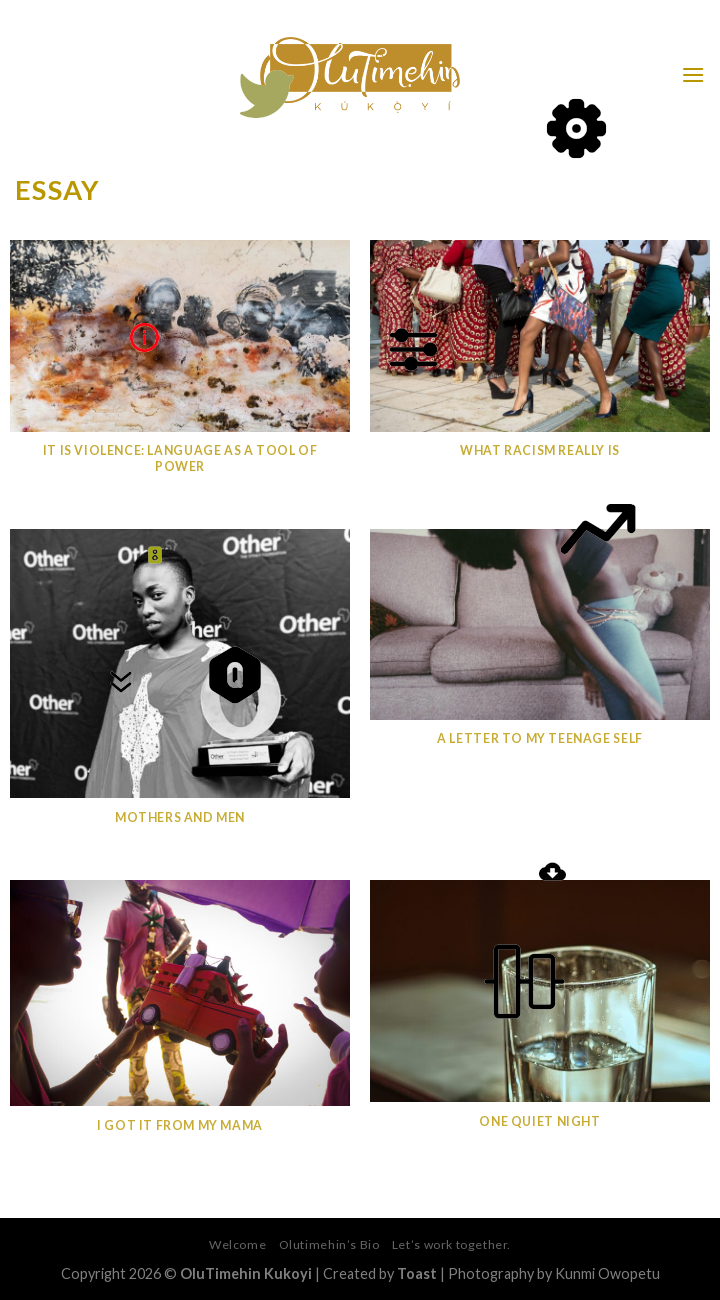 Image resolution: width=720 pixels, height=1300 pixels. I want to click on app icon or logo featuring the letter Q, so click(235, 675).